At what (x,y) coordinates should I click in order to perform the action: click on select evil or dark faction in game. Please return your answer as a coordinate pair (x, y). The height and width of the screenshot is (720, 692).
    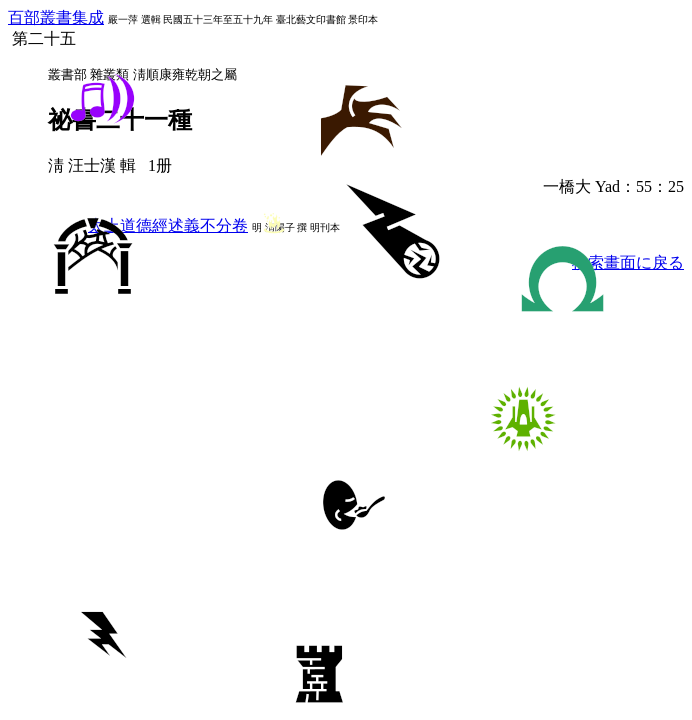
    Looking at the image, I should click on (361, 121).